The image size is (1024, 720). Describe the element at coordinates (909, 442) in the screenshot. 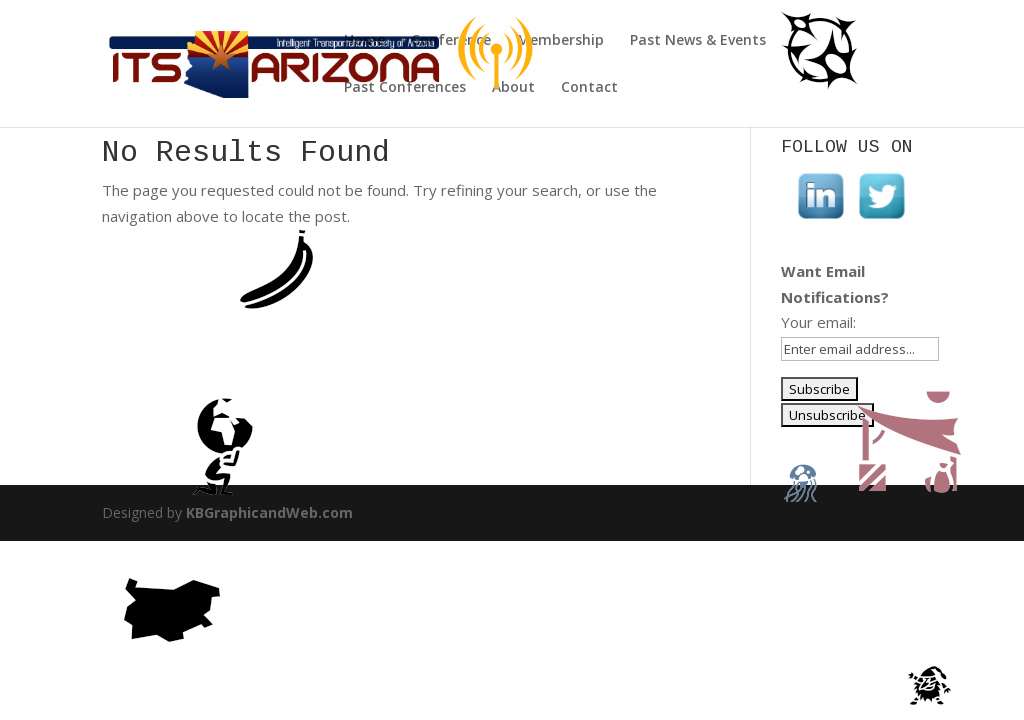

I see `set up camp in a desert region` at that location.